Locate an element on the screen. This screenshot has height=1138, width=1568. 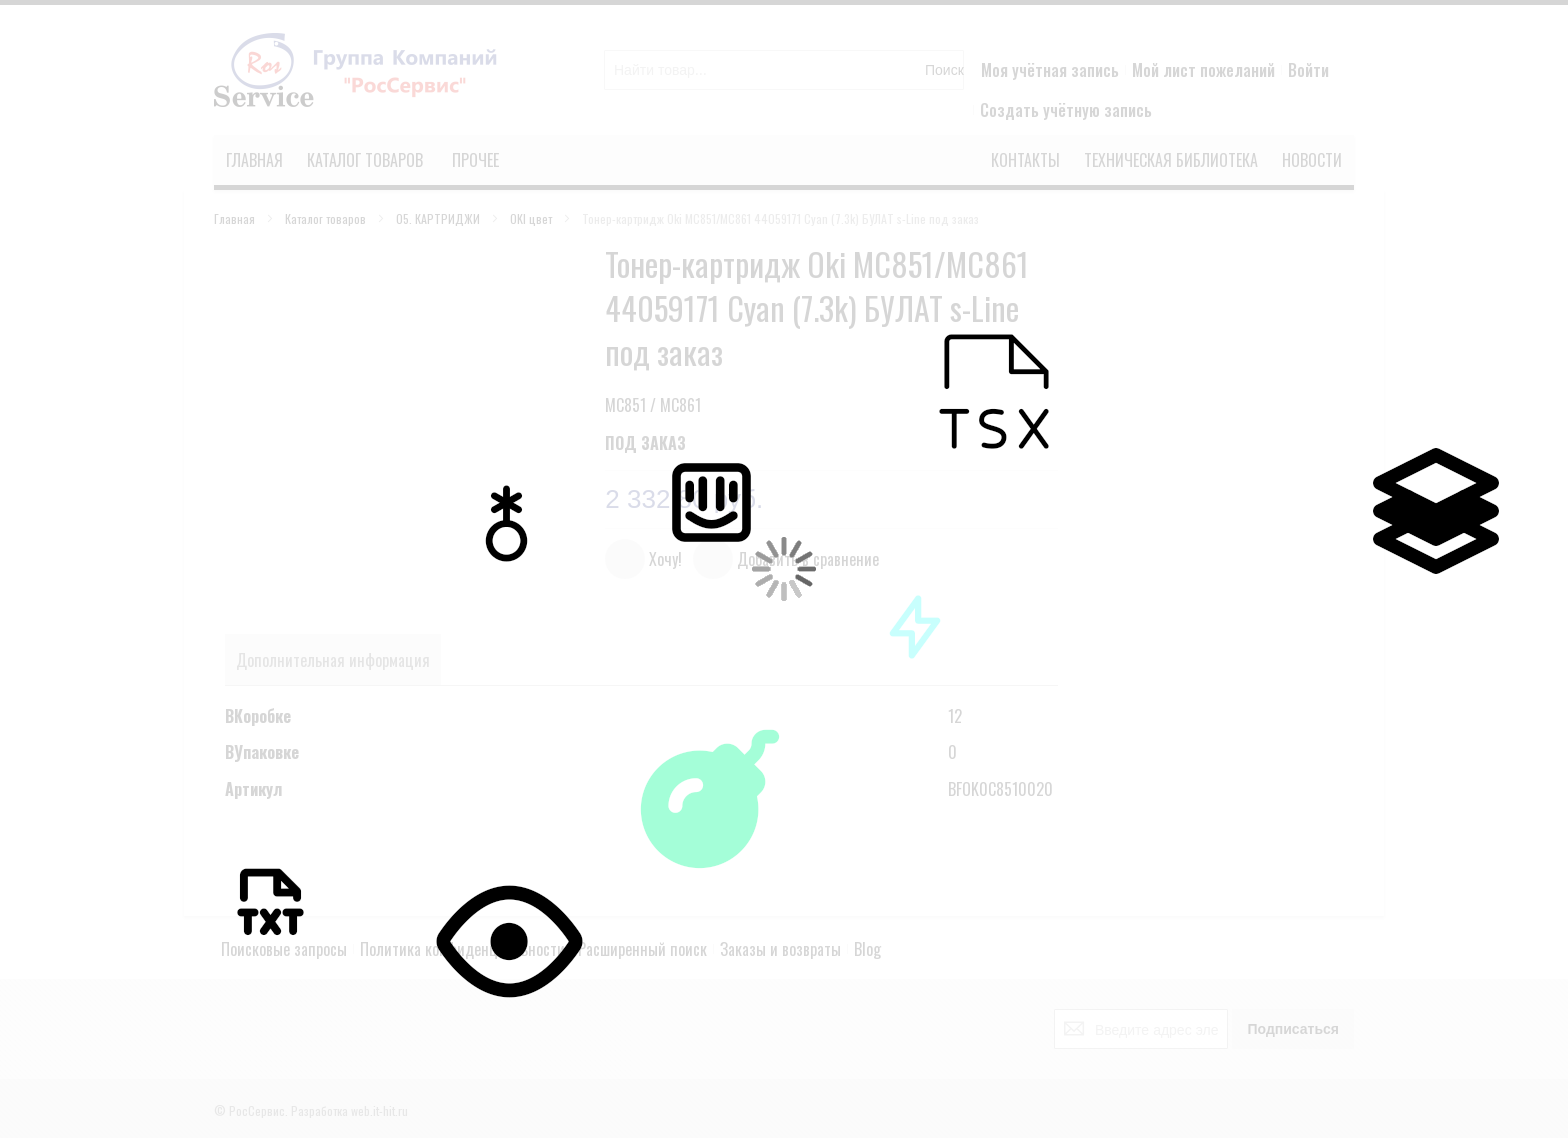
delete all data or perform destructive action is located at coordinates (710, 799).